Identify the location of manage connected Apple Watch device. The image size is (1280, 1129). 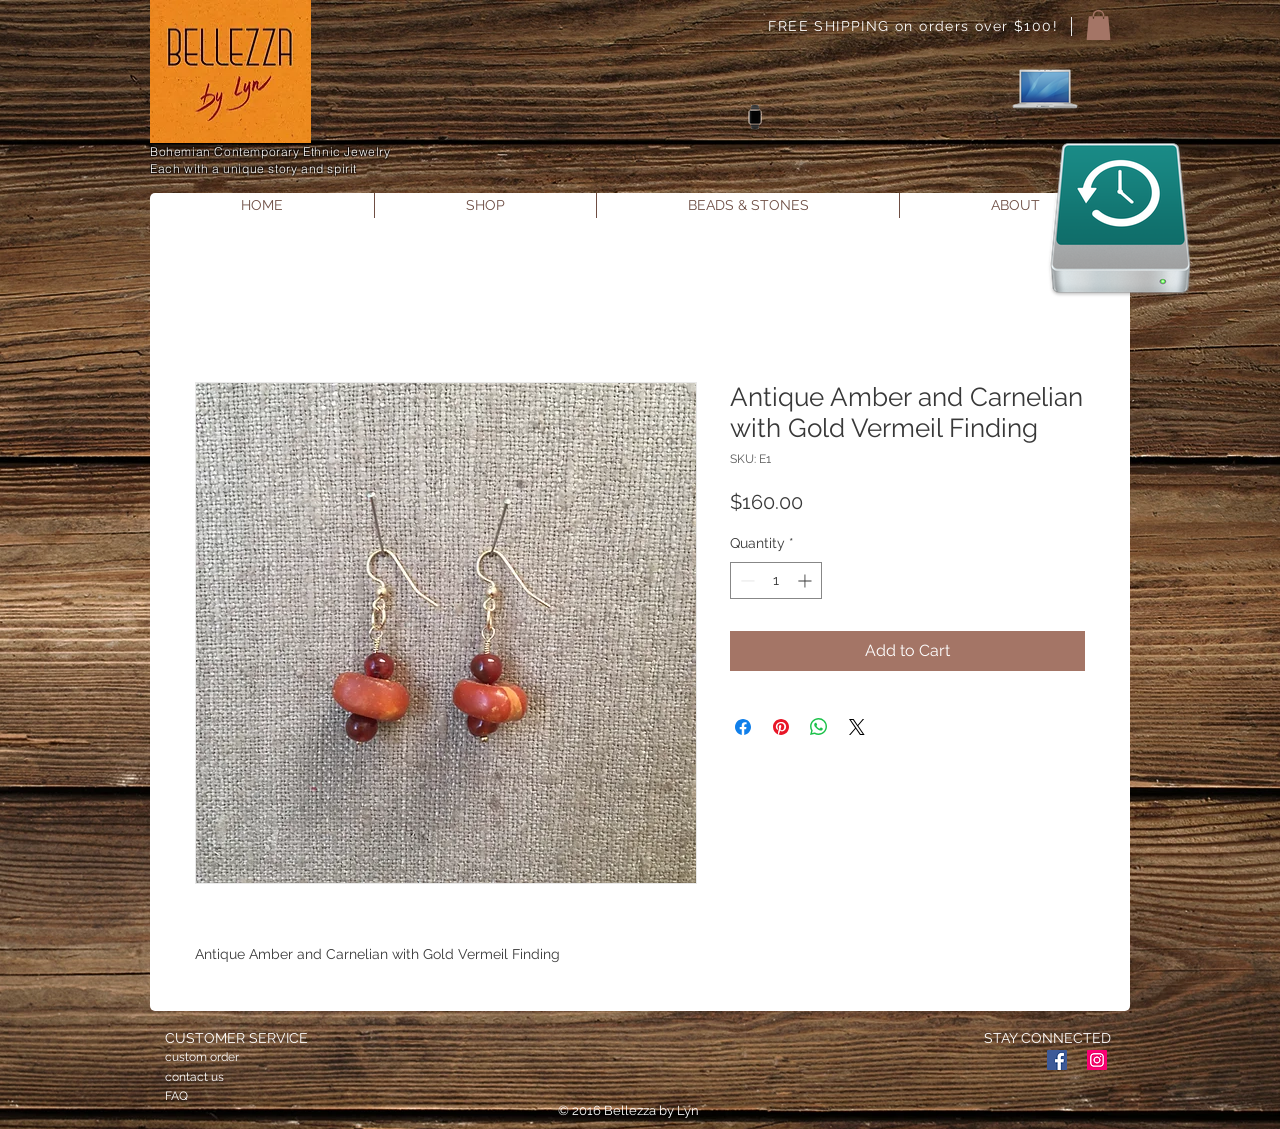
(755, 117).